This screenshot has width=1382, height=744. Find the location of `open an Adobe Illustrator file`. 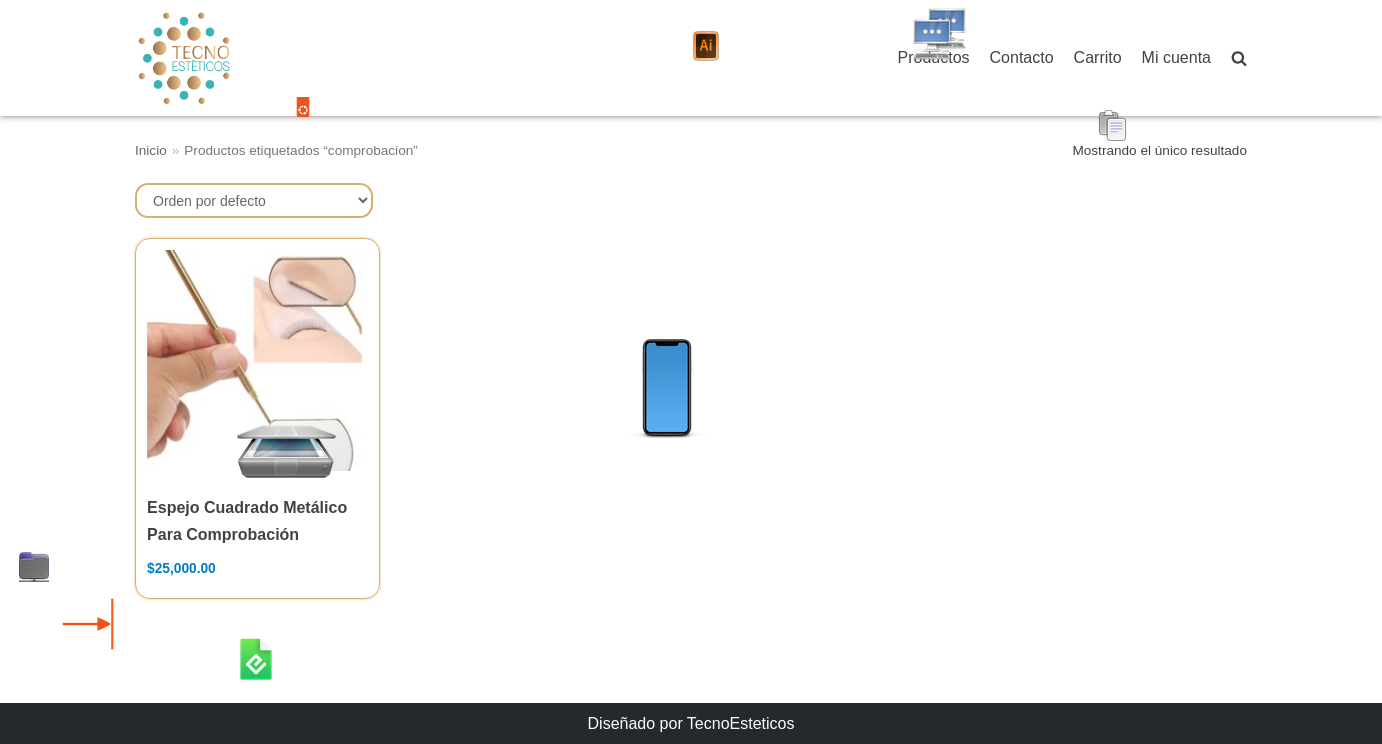

open an Adobe Illustrator file is located at coordinates (706, 46).